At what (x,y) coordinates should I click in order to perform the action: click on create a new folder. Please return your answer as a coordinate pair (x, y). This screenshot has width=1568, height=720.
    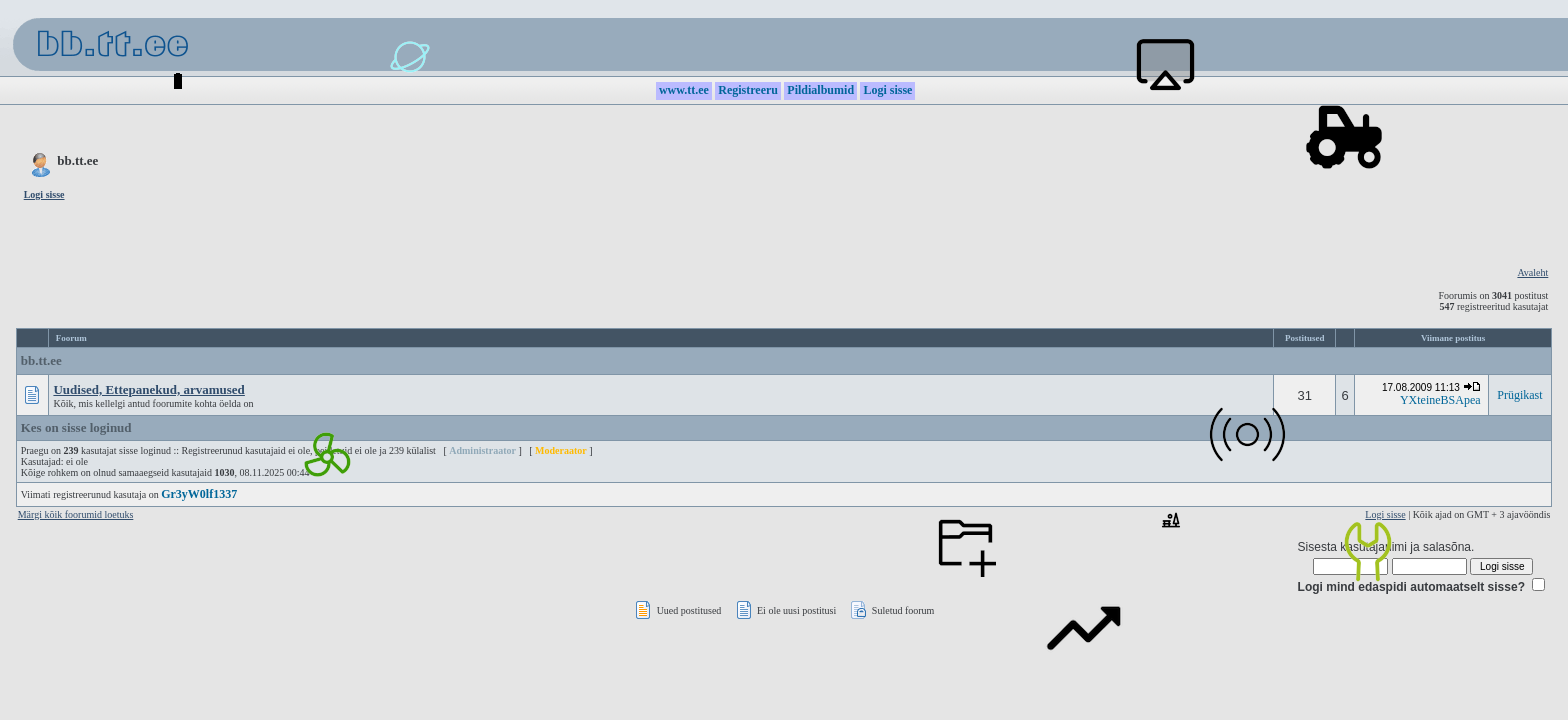
    Looking at the image, I should click on (965, 546).